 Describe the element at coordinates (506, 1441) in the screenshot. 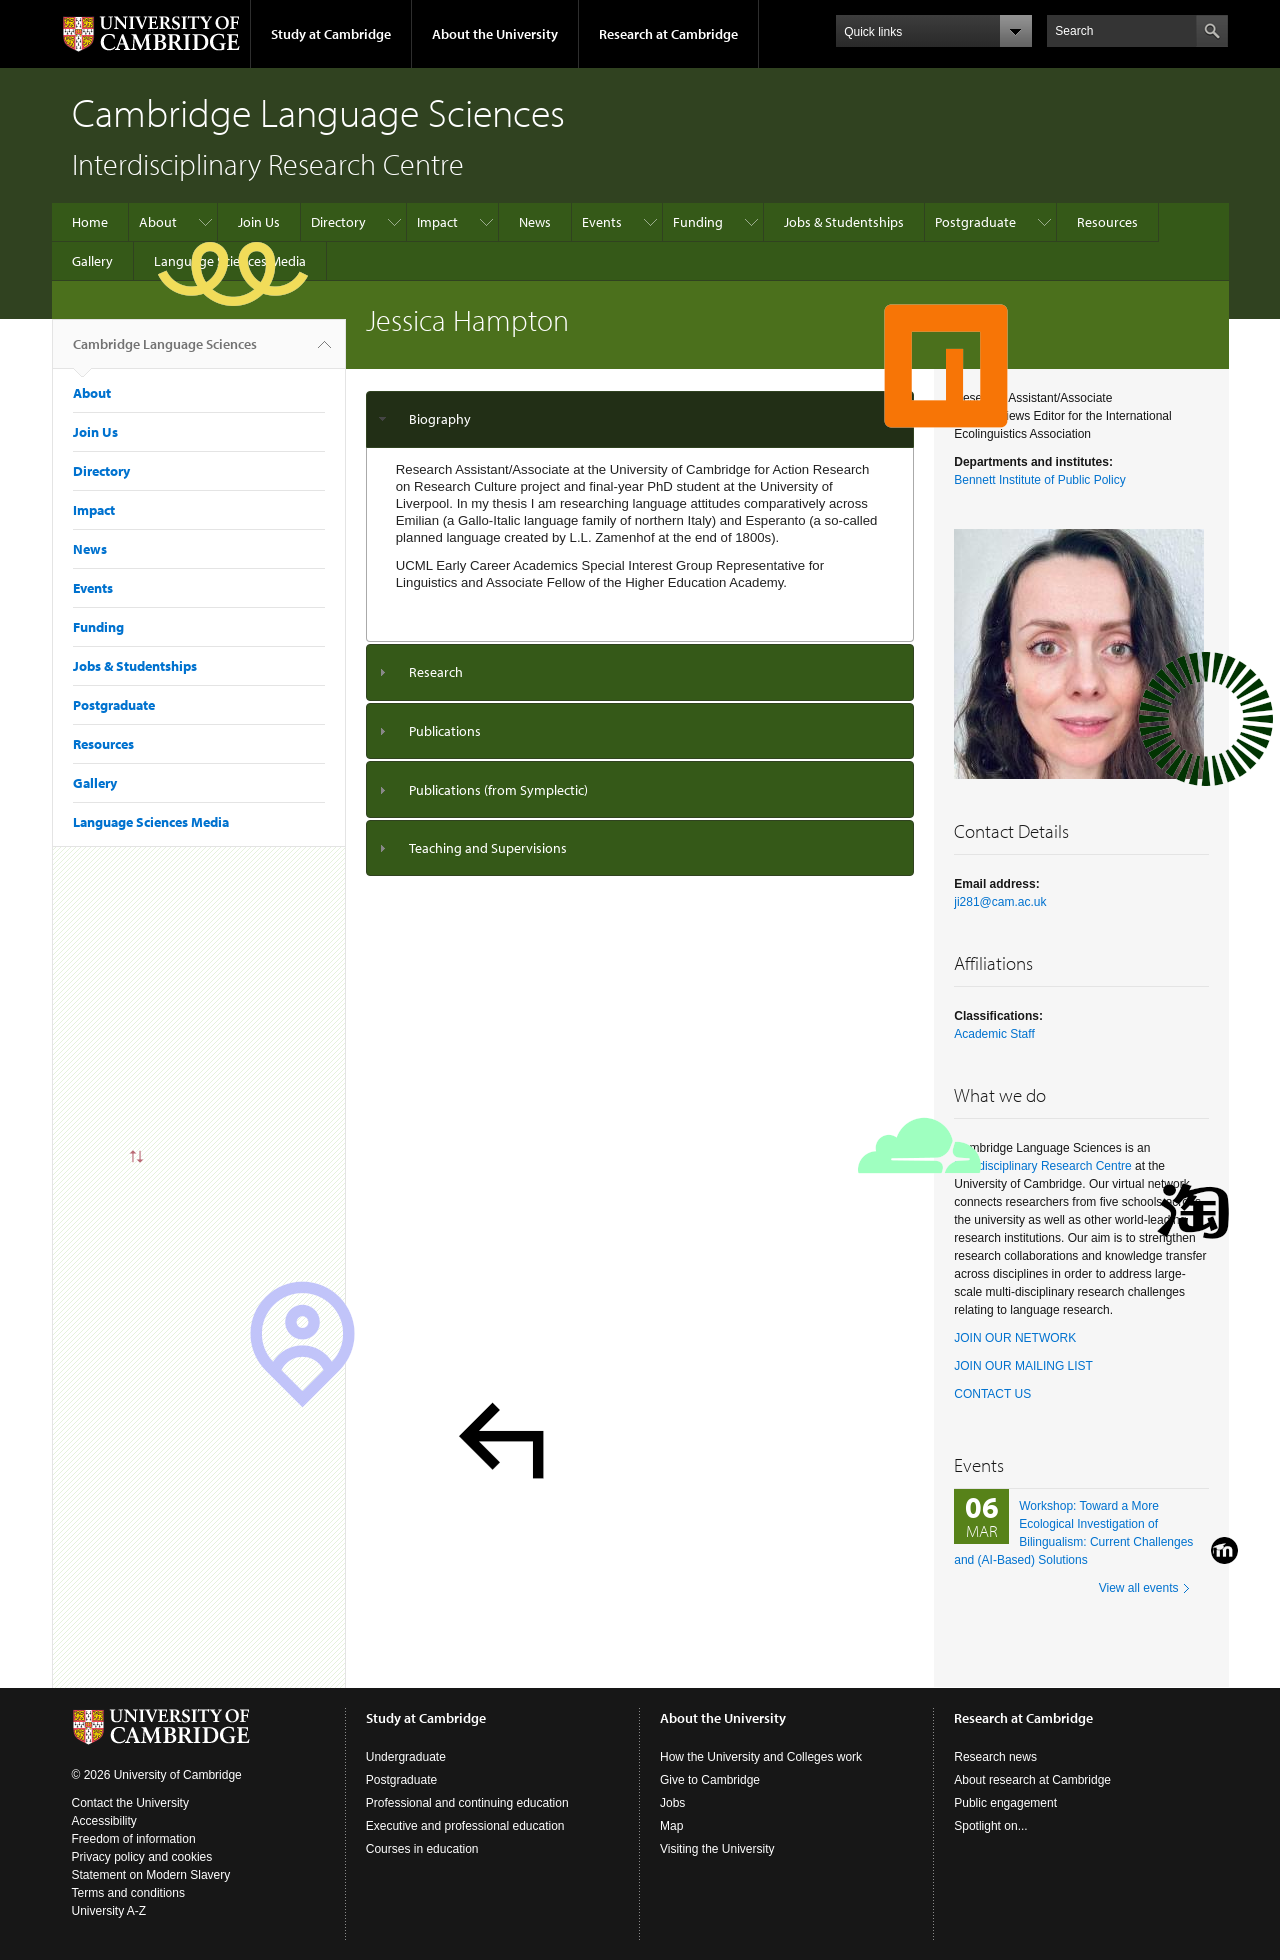

I see `reply to a message` at that location.